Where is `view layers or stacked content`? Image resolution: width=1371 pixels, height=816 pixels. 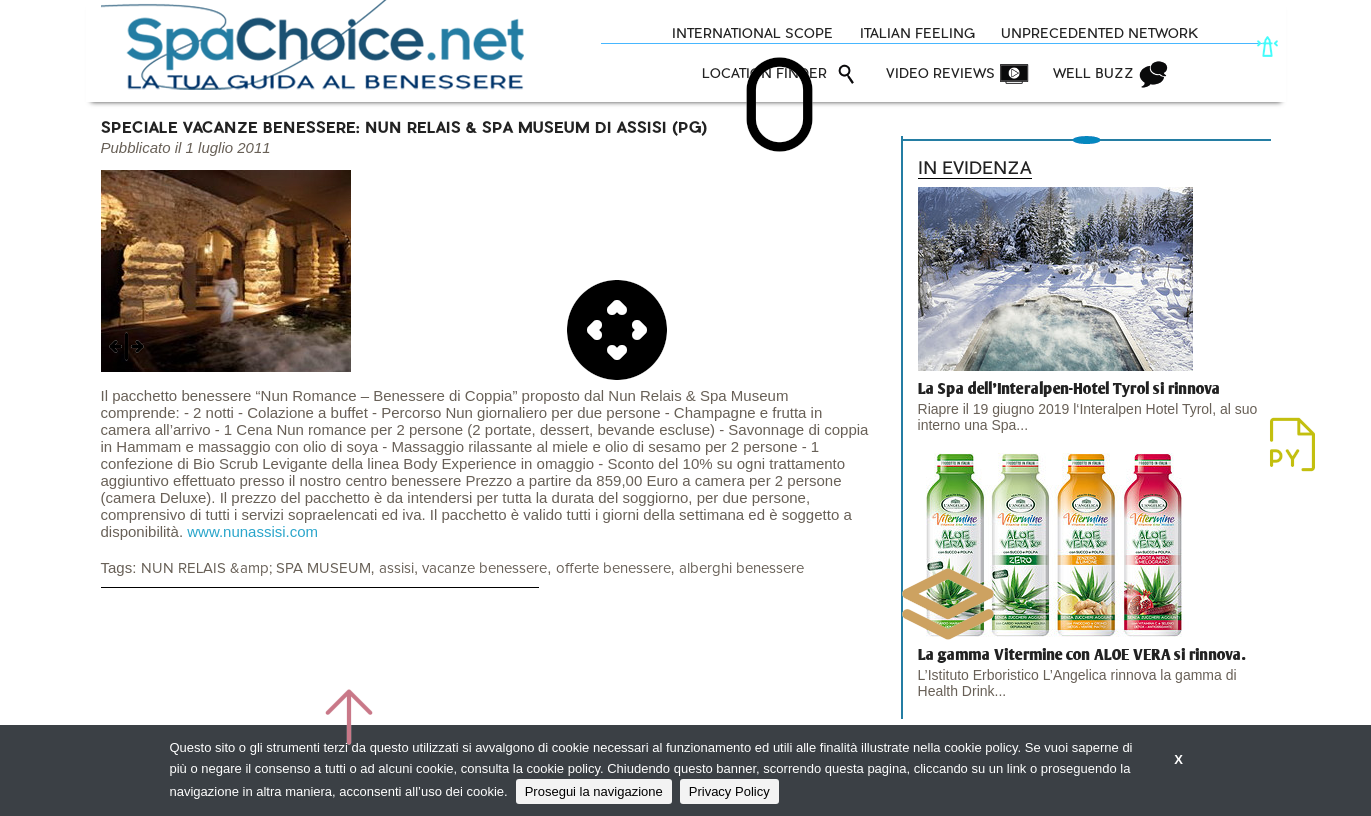 view layers or stacked content is located at coordinates (948, 604).